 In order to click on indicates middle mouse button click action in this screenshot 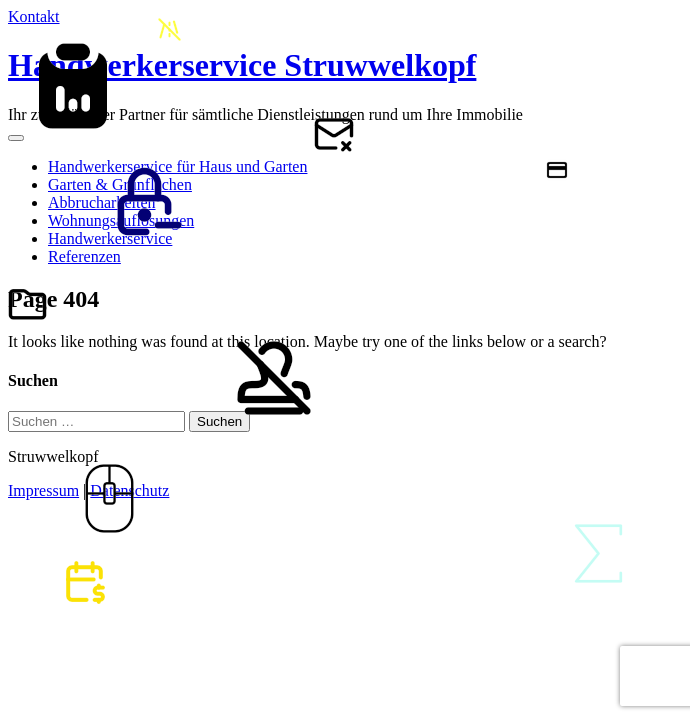, I will do `click(109, 498)`.